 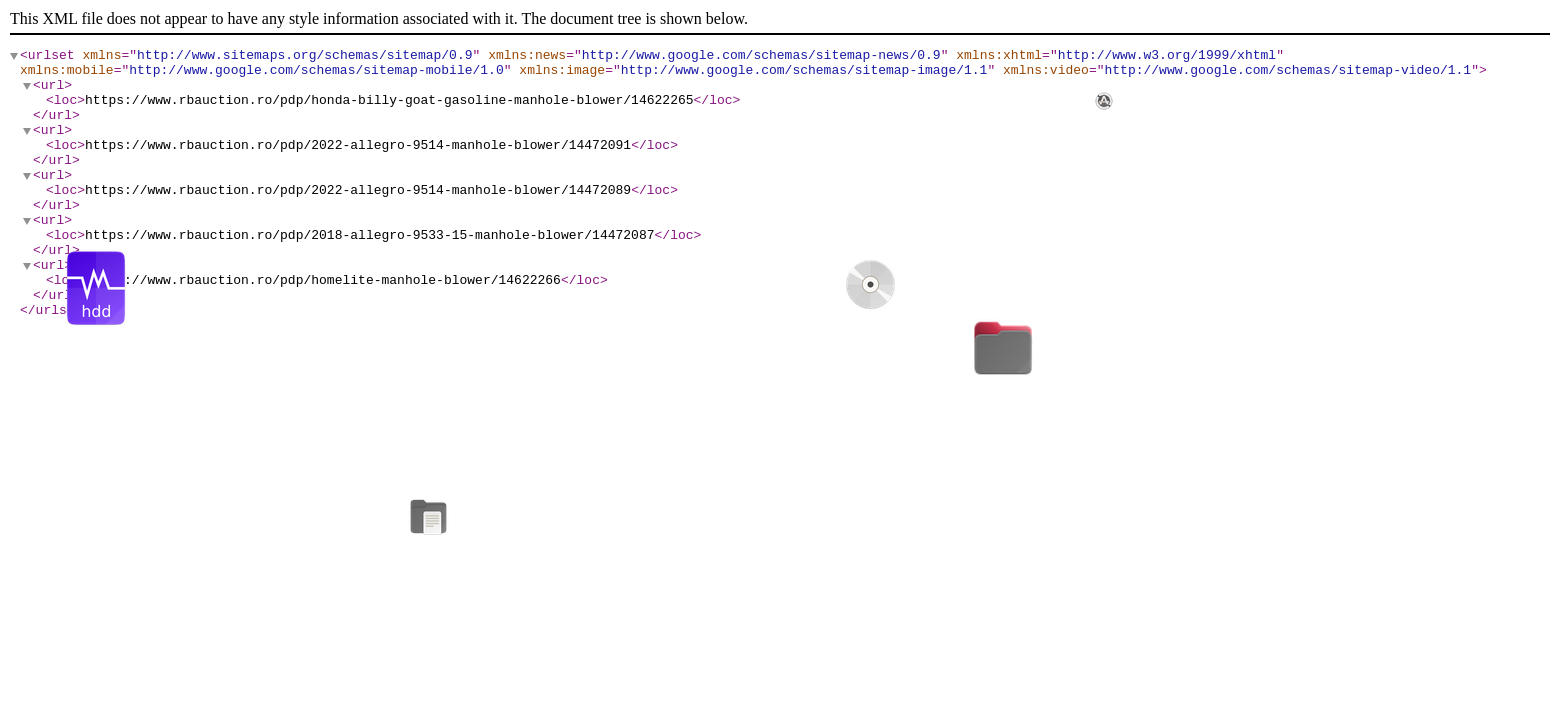 What do you see at coordinates (1104, 101) in the screenshot?
I see `check for available software updates` at bounding box center [1104, 101].